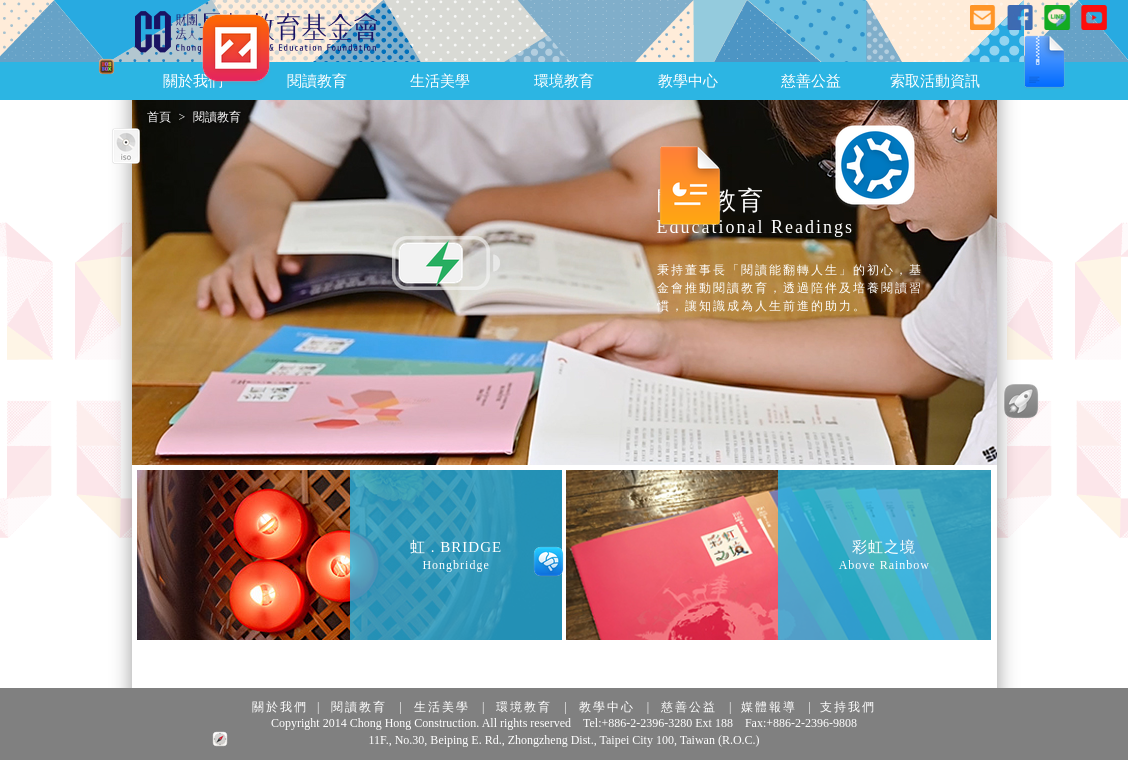  What do you see at coordinates (220, 739) in the screenshot?
I see `open navigation or compass preferences` at bounding box center [220, 739].